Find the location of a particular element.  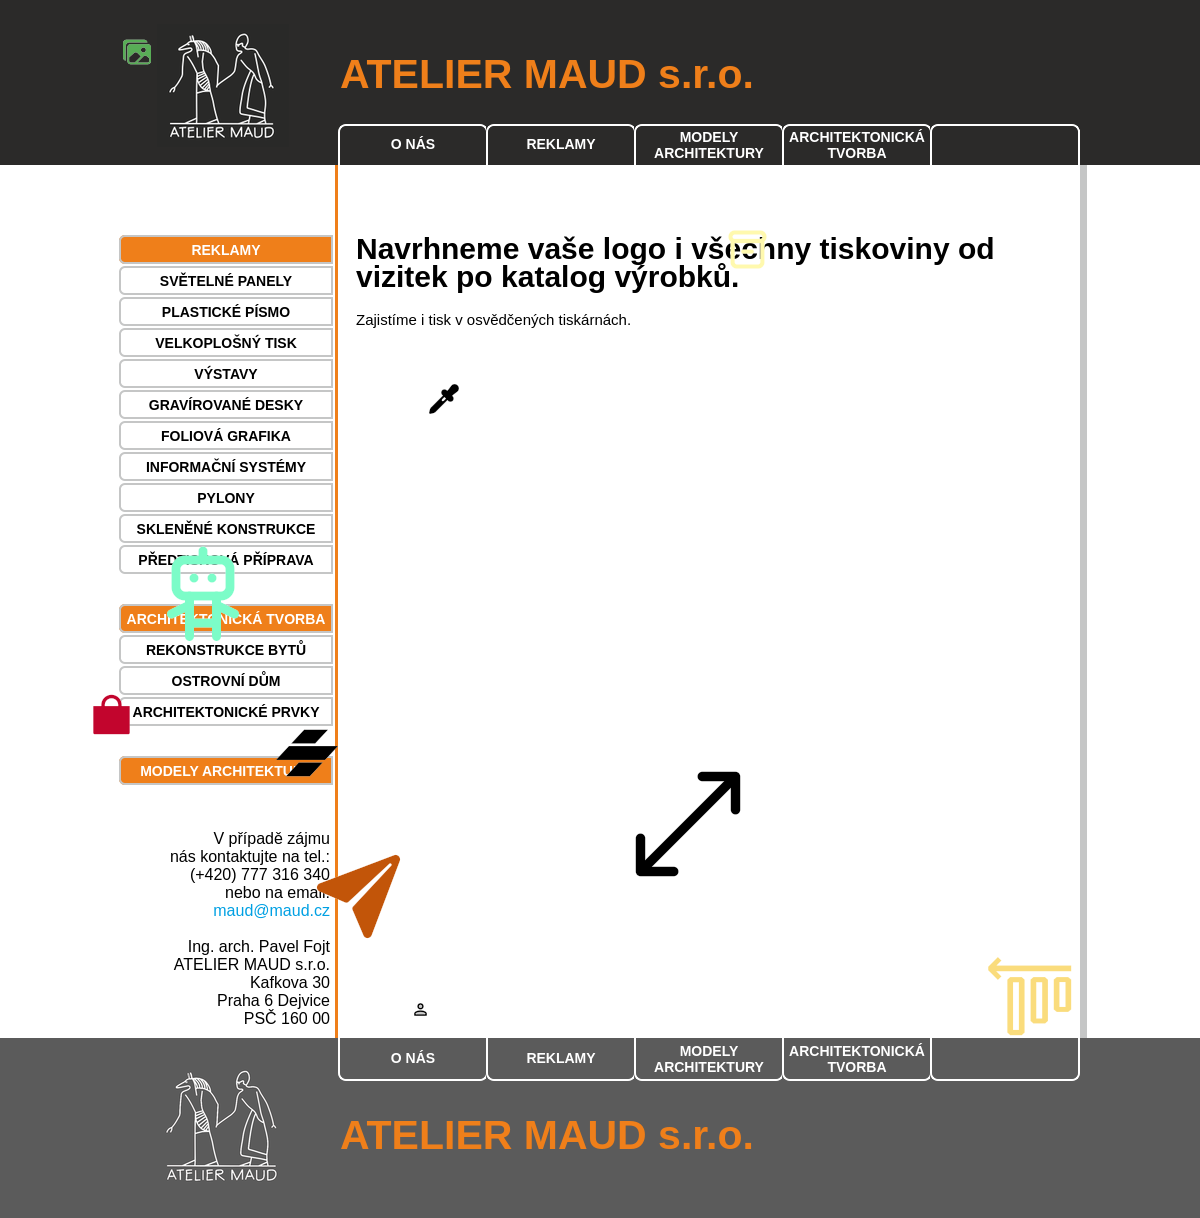

access AI assistant or chatbot is located at coordinates (203, 596).